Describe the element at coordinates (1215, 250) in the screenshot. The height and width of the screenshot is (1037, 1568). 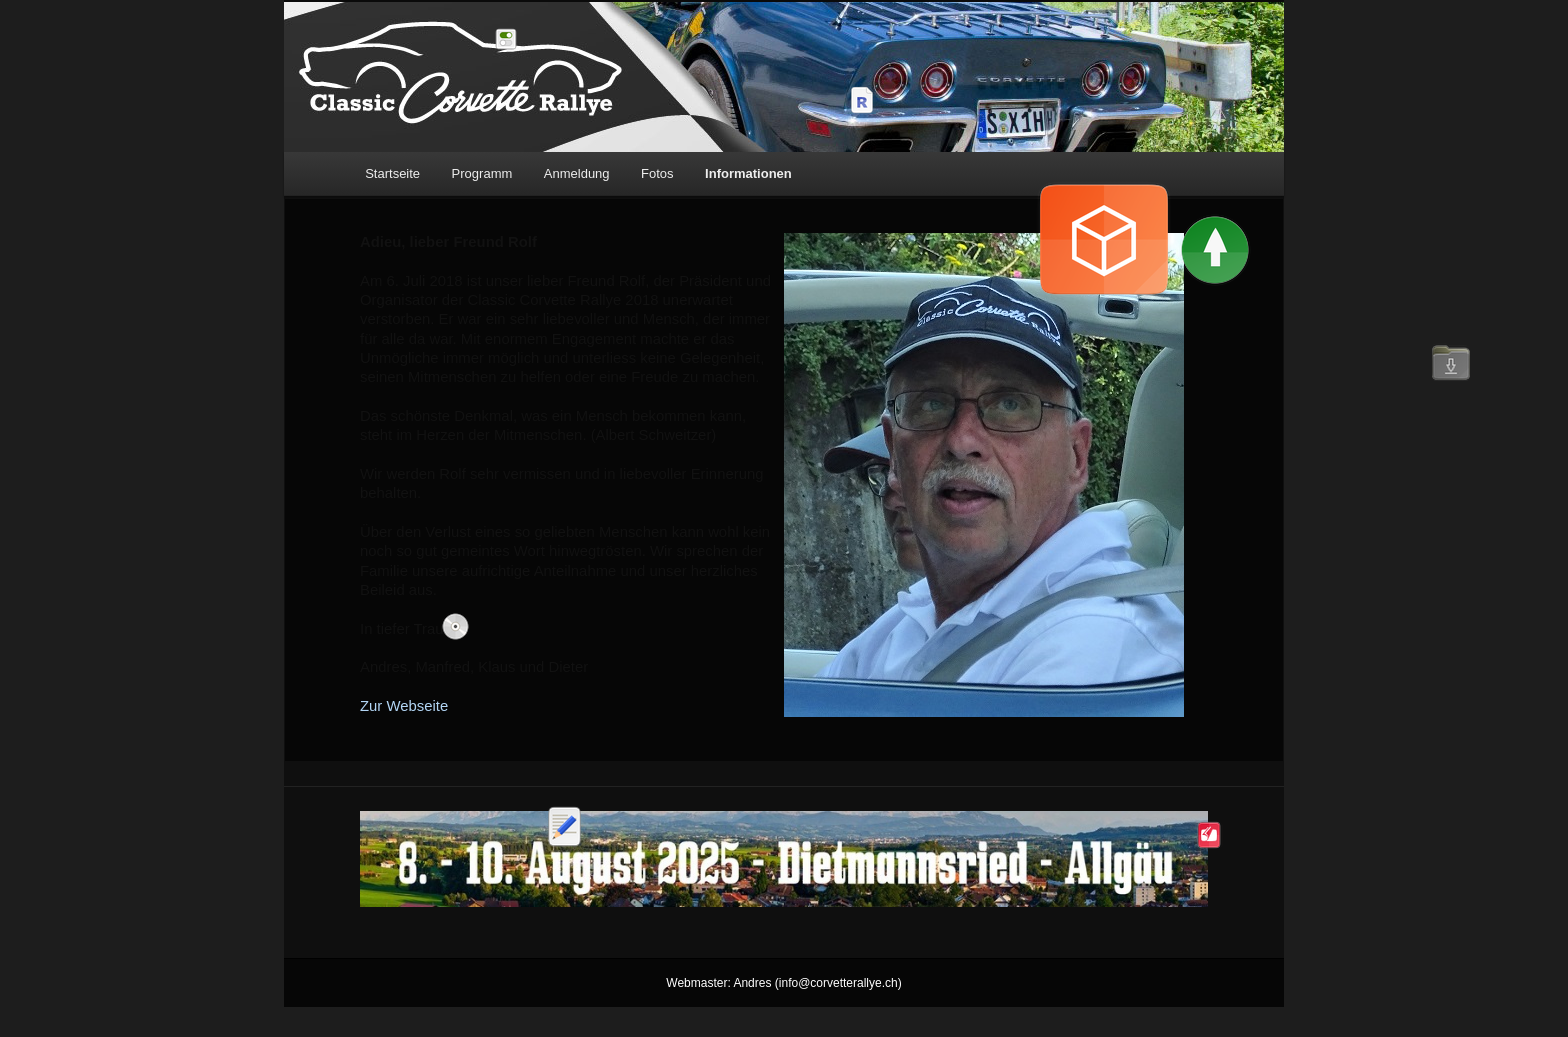
I see `indicates a software update is available` at that location.